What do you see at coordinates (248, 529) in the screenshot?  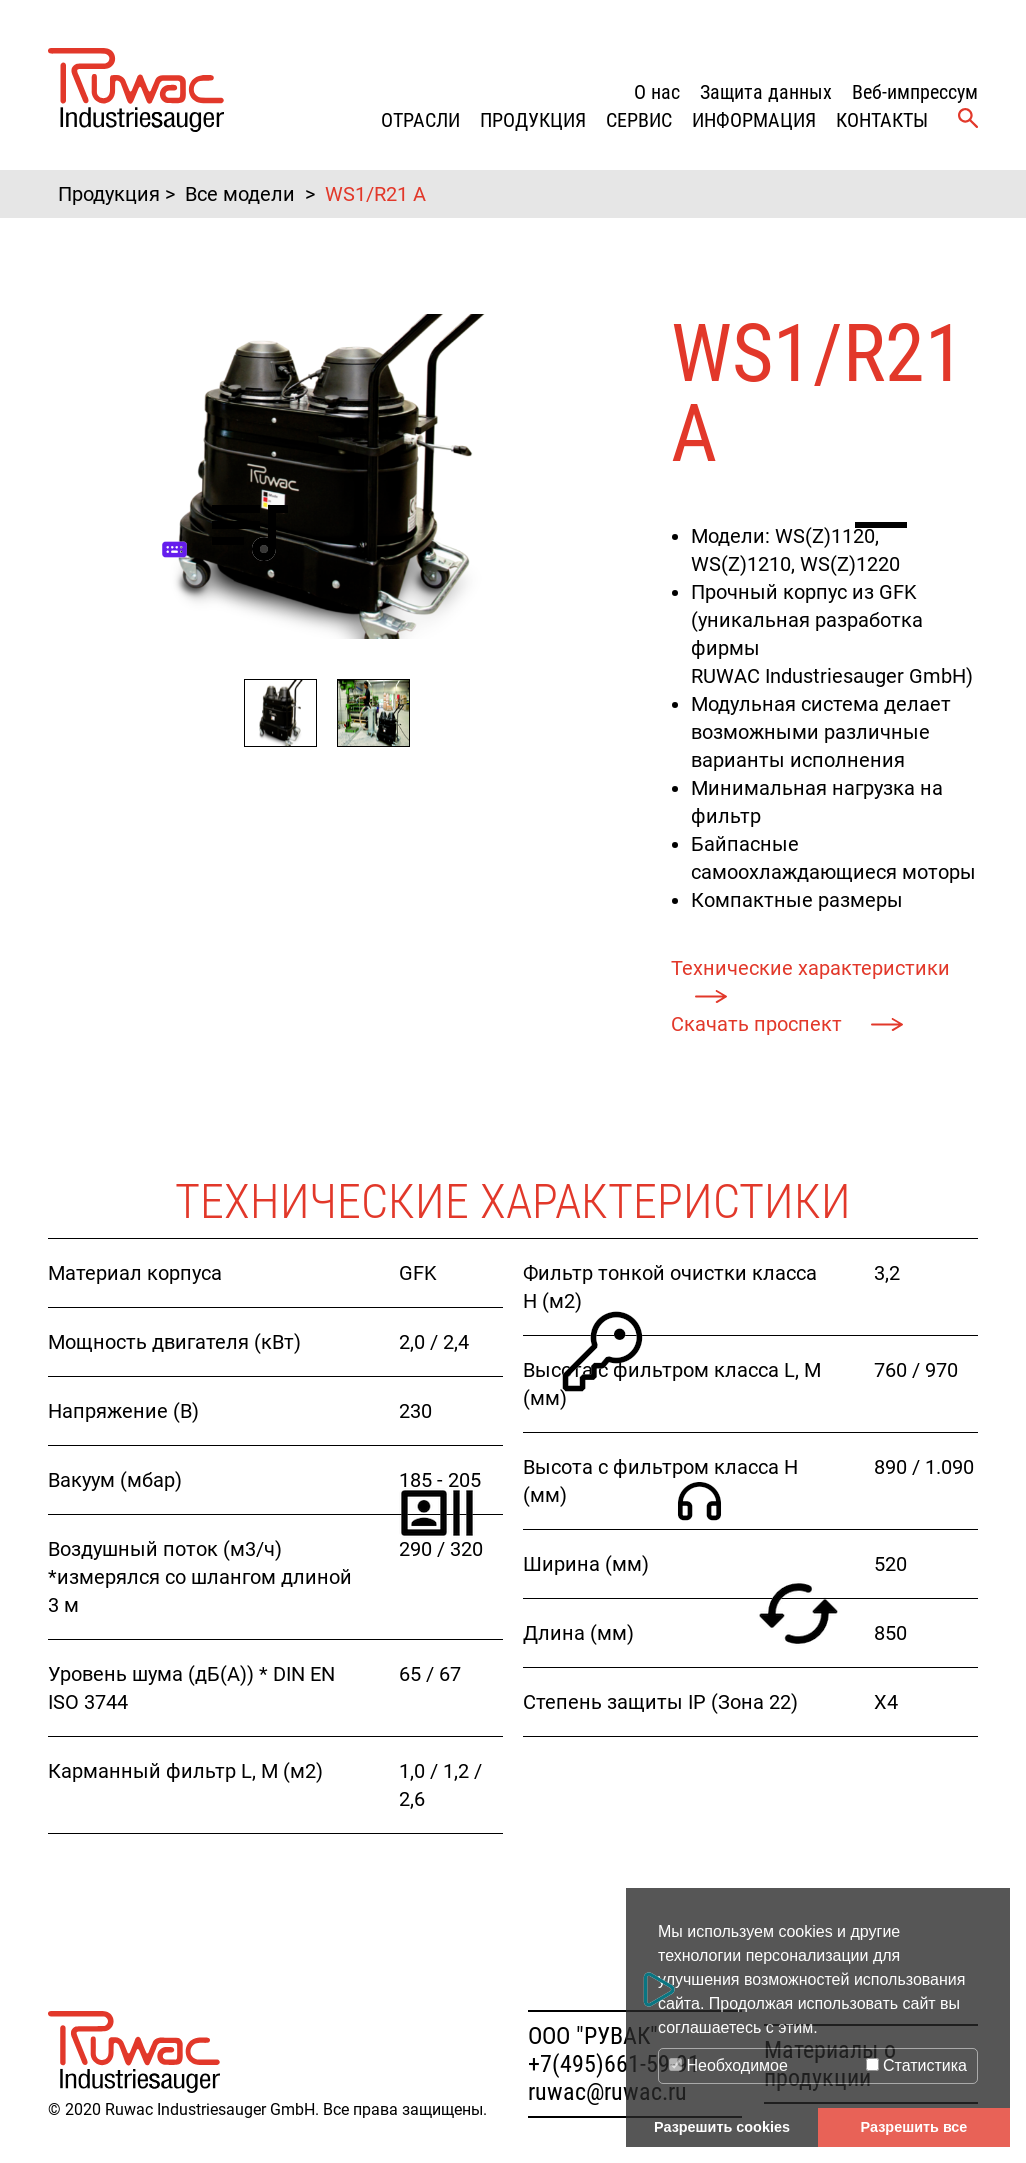 I see `view music queue or playlist` at bounding box center [248, 529].